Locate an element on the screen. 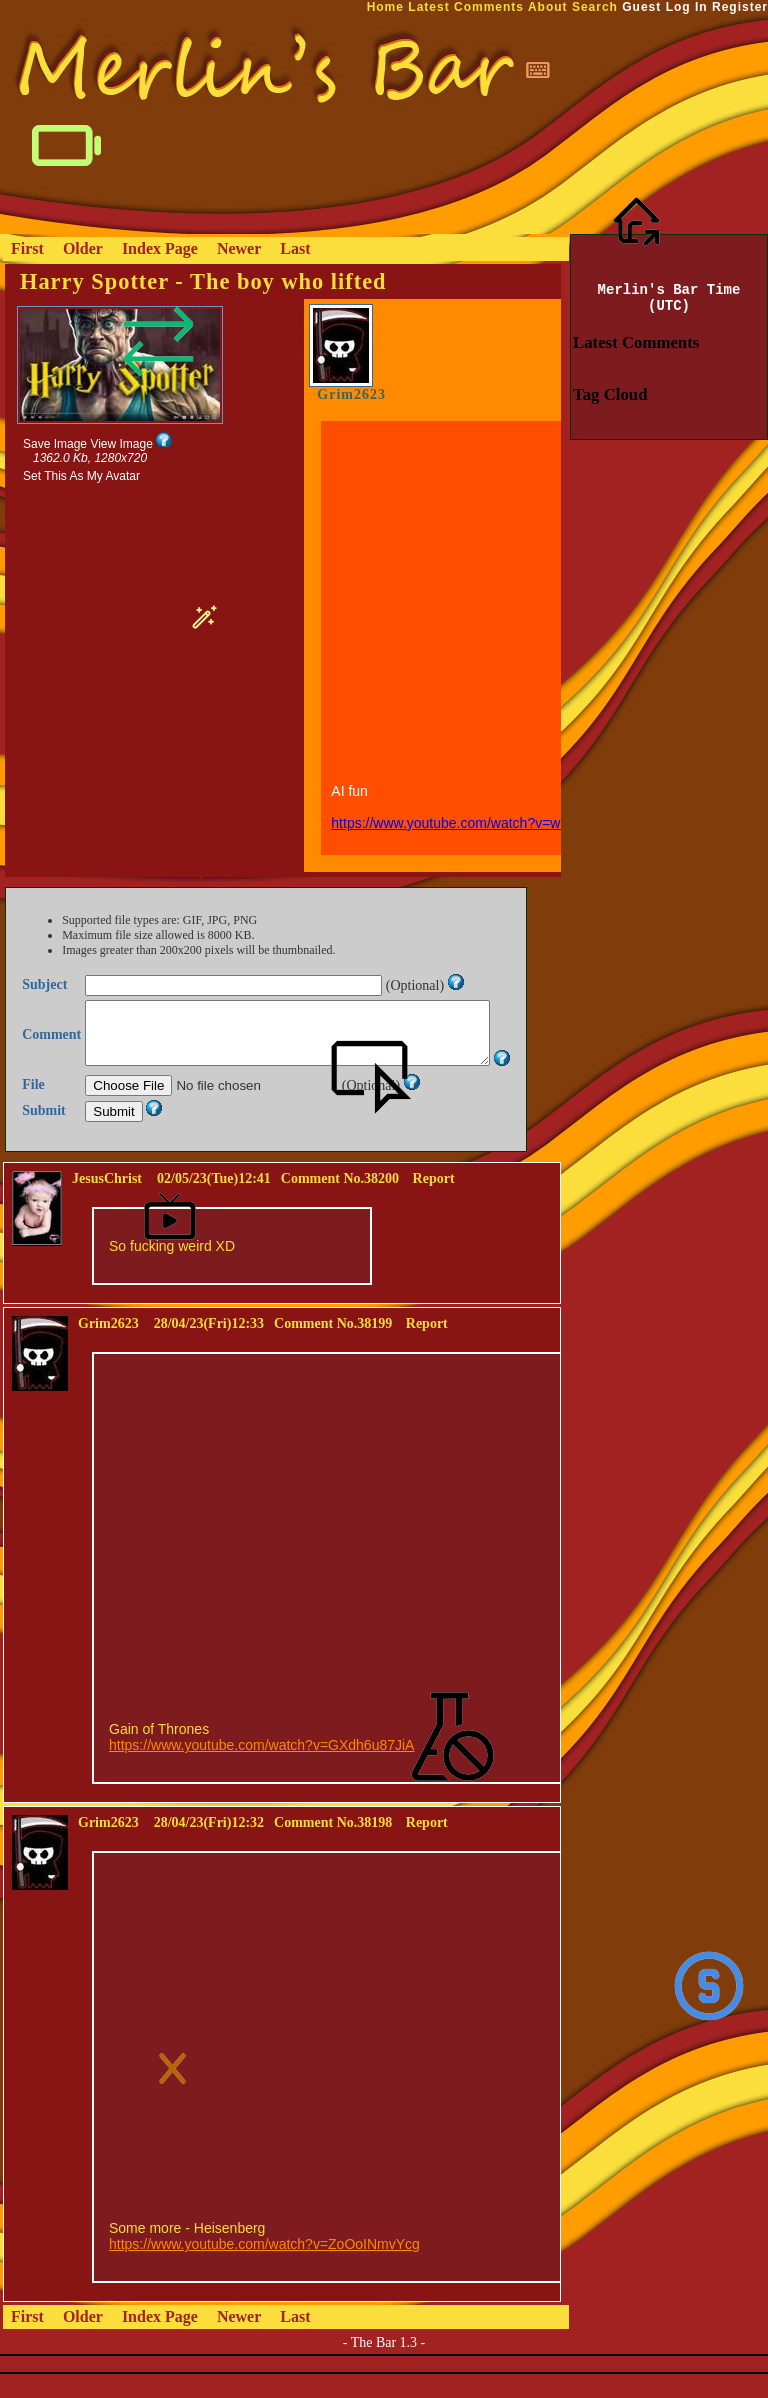 This screenshot has width=768, height=2398. indicates a word or item starting with "S" is located at coordinates (709, 1986).